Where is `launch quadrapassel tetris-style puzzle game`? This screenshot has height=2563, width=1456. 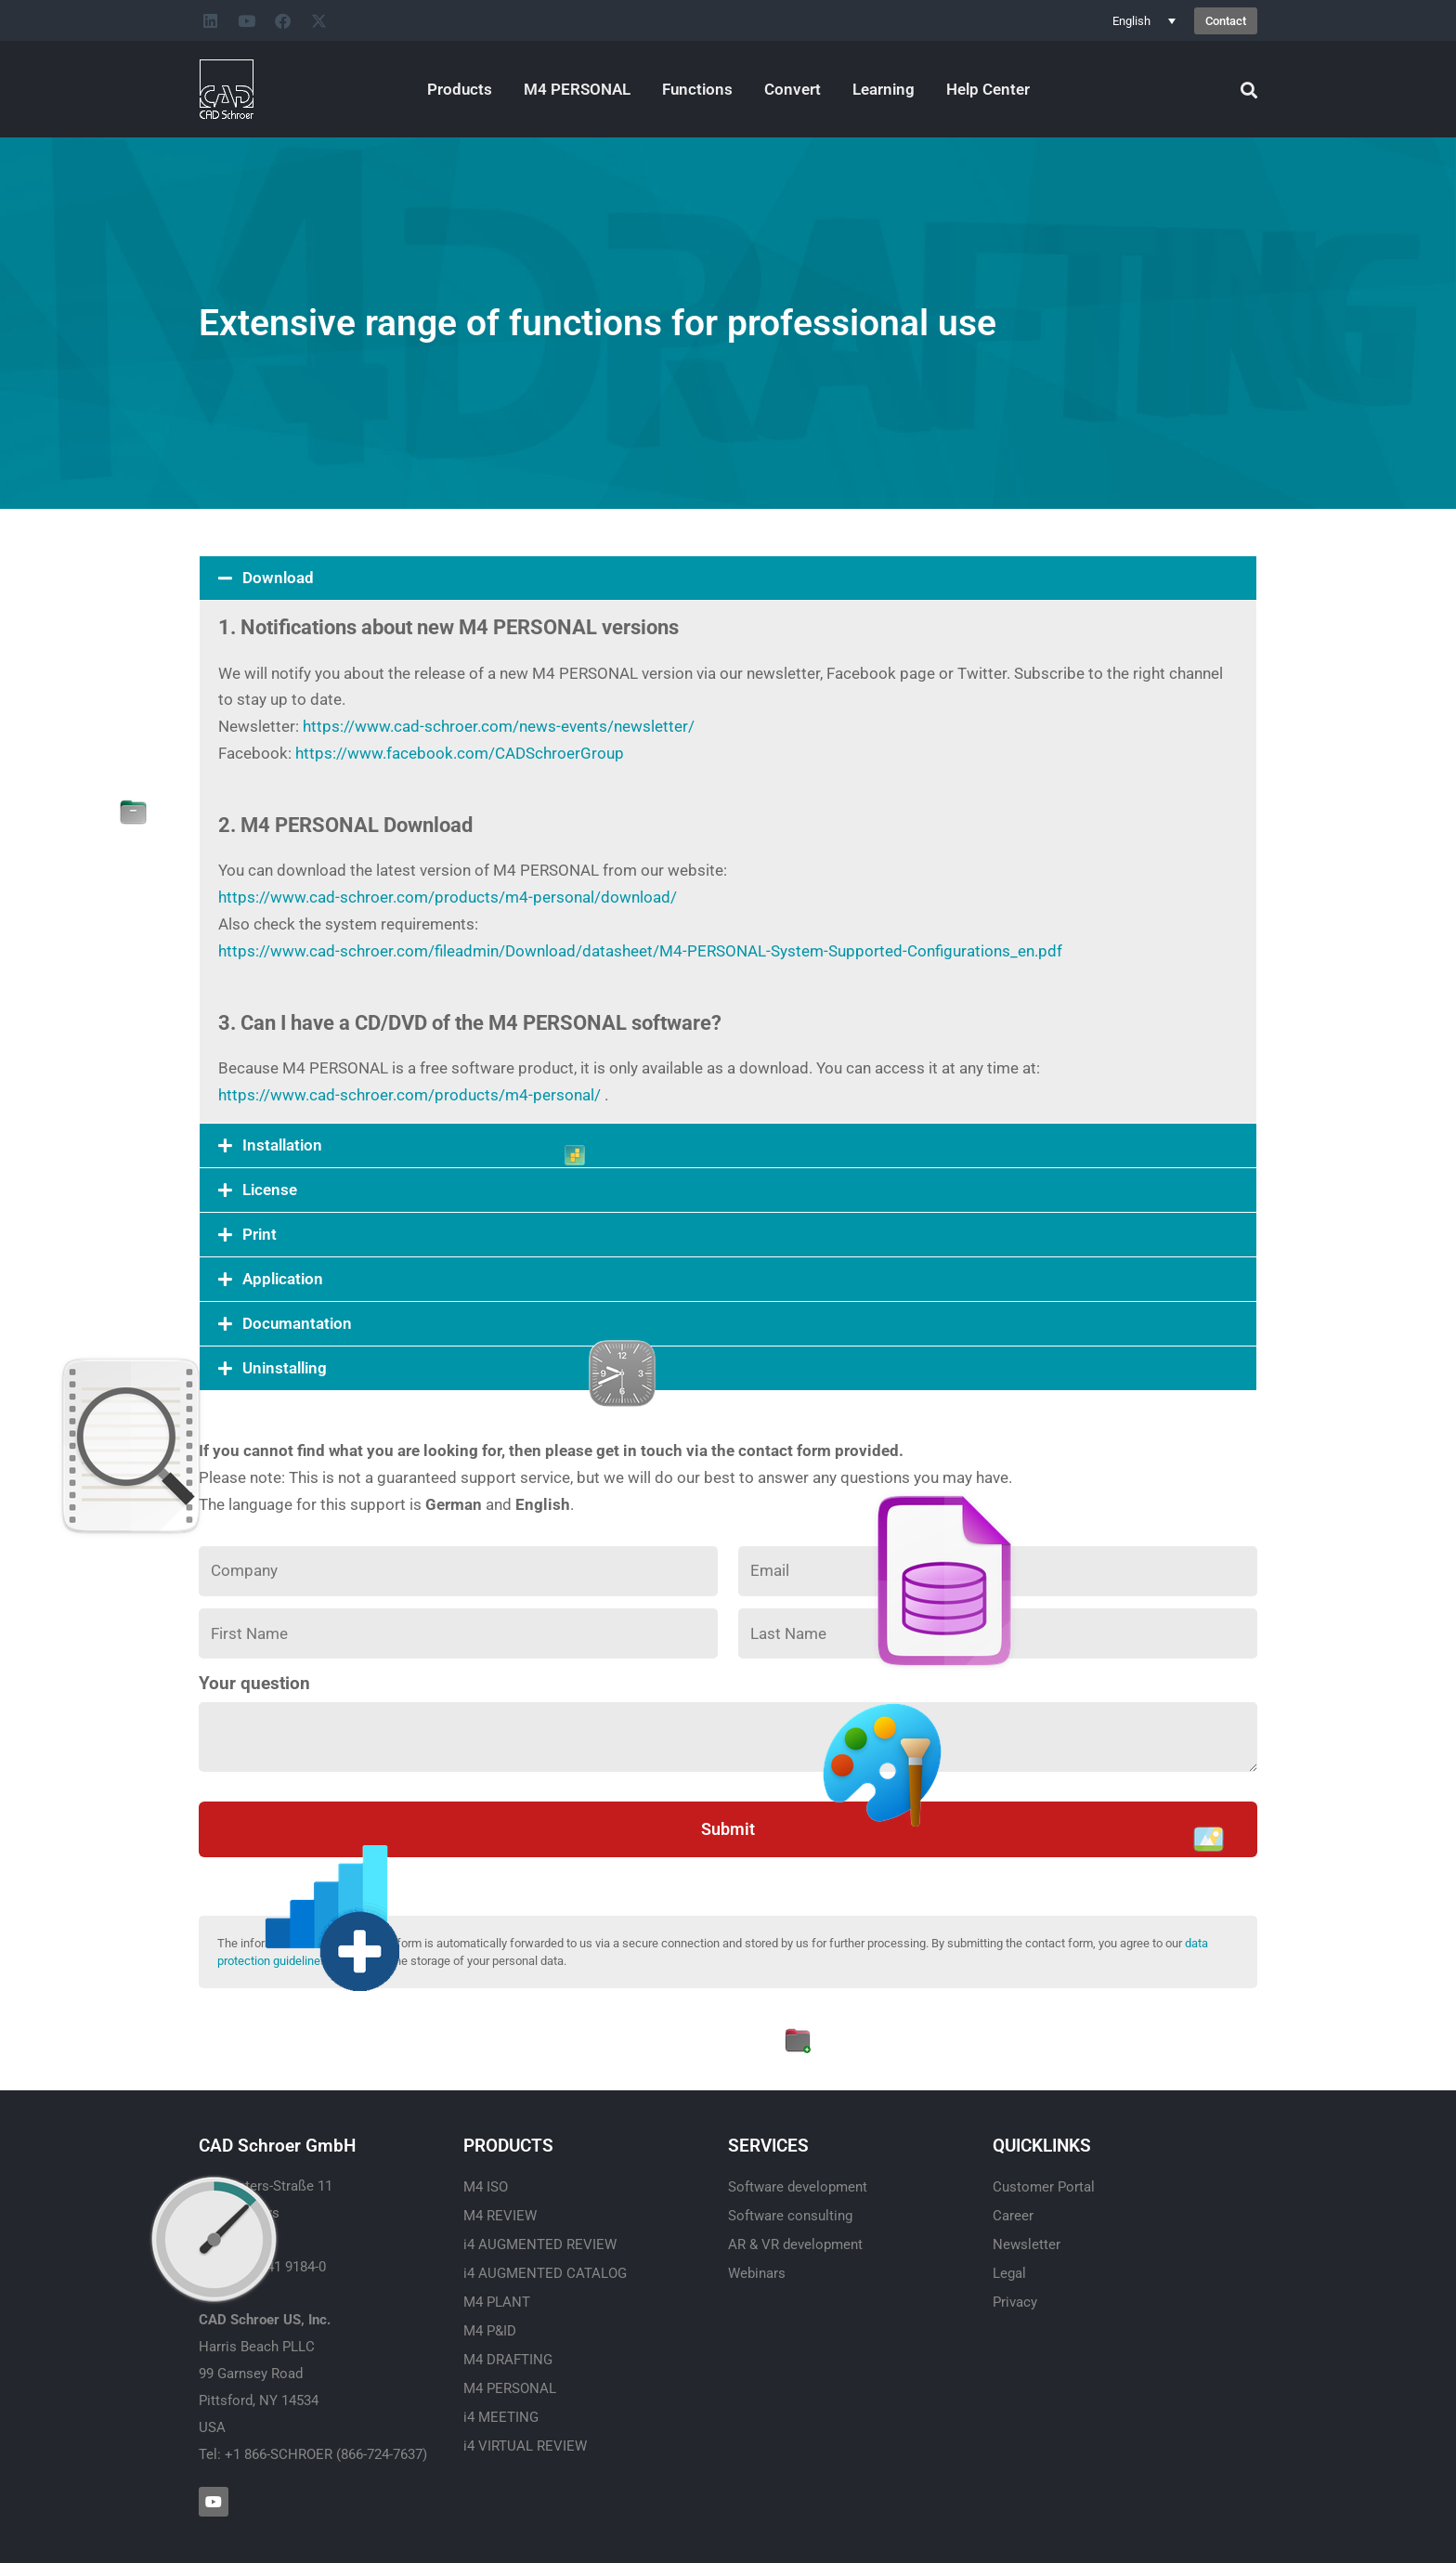 launch quadrapassel tetris-style puzzle game is located at coordinates (575, 1155).